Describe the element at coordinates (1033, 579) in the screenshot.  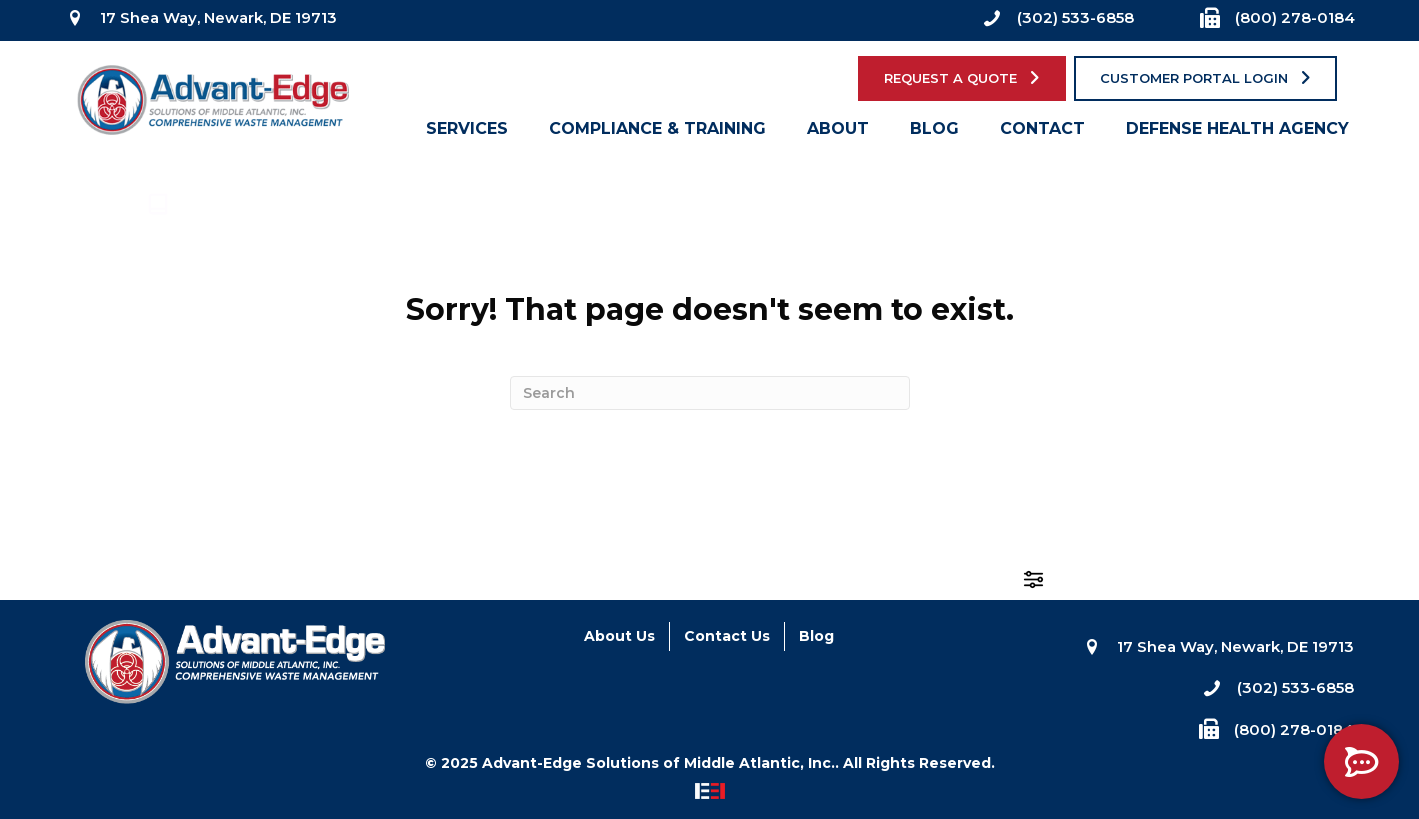
I see `adjust settings or preferences` at that location.